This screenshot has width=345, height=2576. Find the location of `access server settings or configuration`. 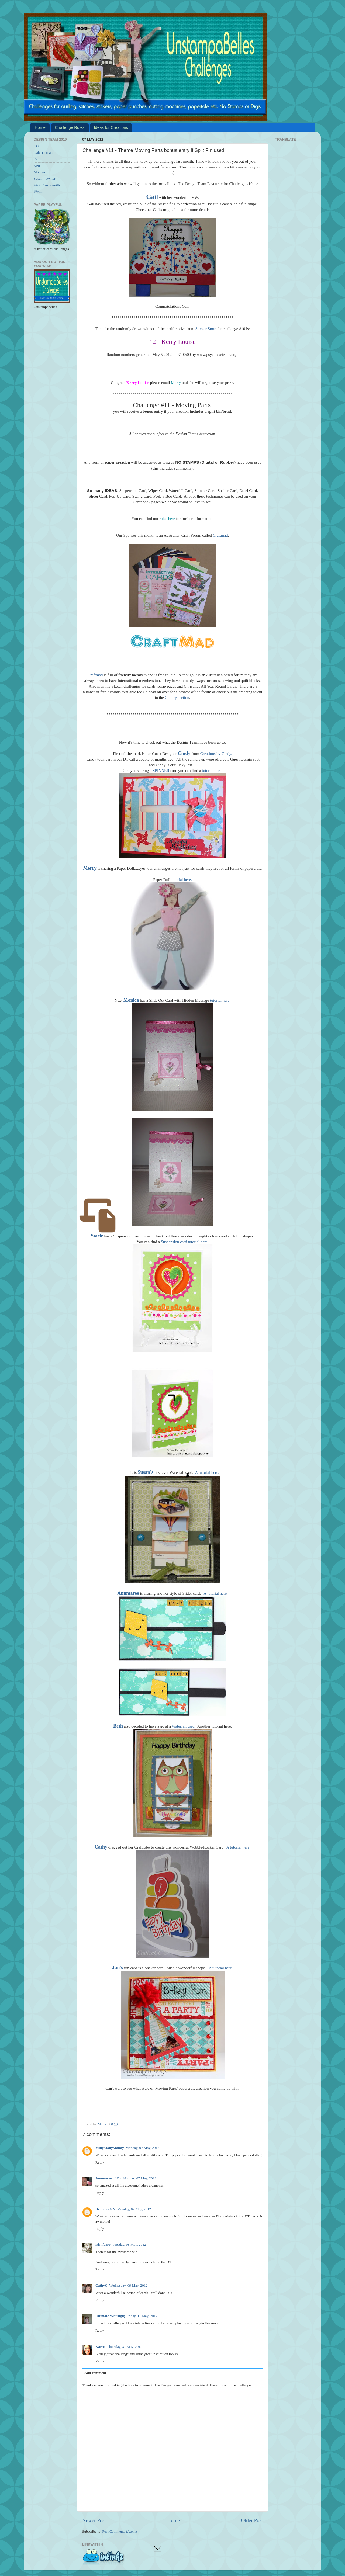

access server settings or configuration is located at coordinates (188, 1475).